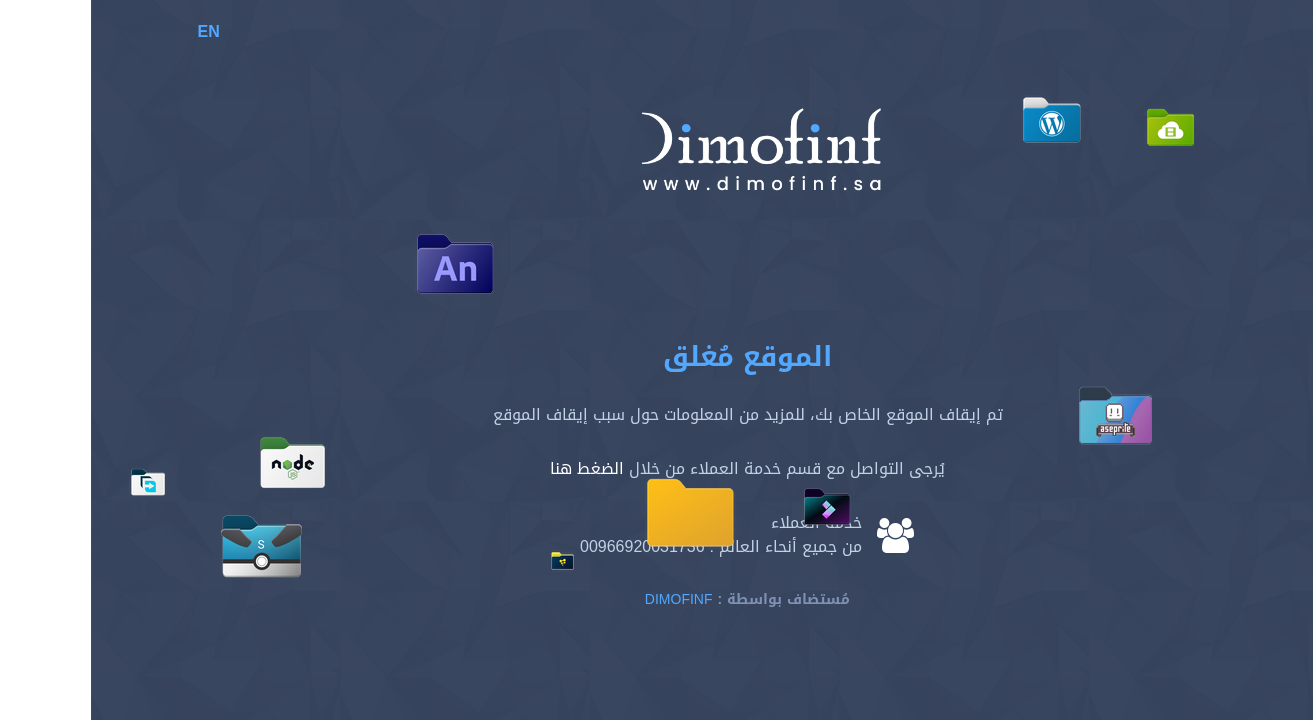 This screenshot has height=720, width=1313. Describe the element at coordinates (1170, 128) in the screenshot. I see `open 4k video downloader folder` at that location.